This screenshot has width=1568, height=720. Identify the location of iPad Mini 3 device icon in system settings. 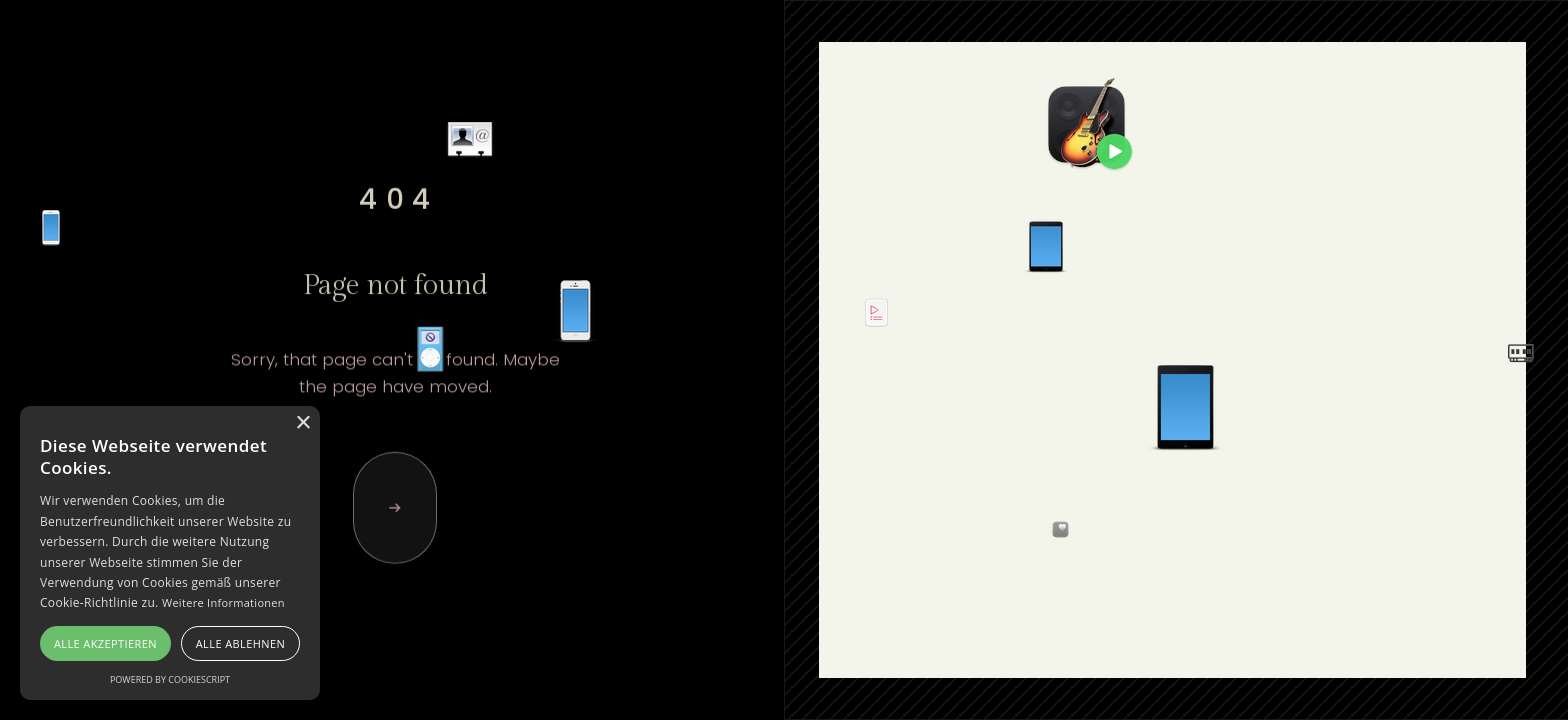
(1046, 242).